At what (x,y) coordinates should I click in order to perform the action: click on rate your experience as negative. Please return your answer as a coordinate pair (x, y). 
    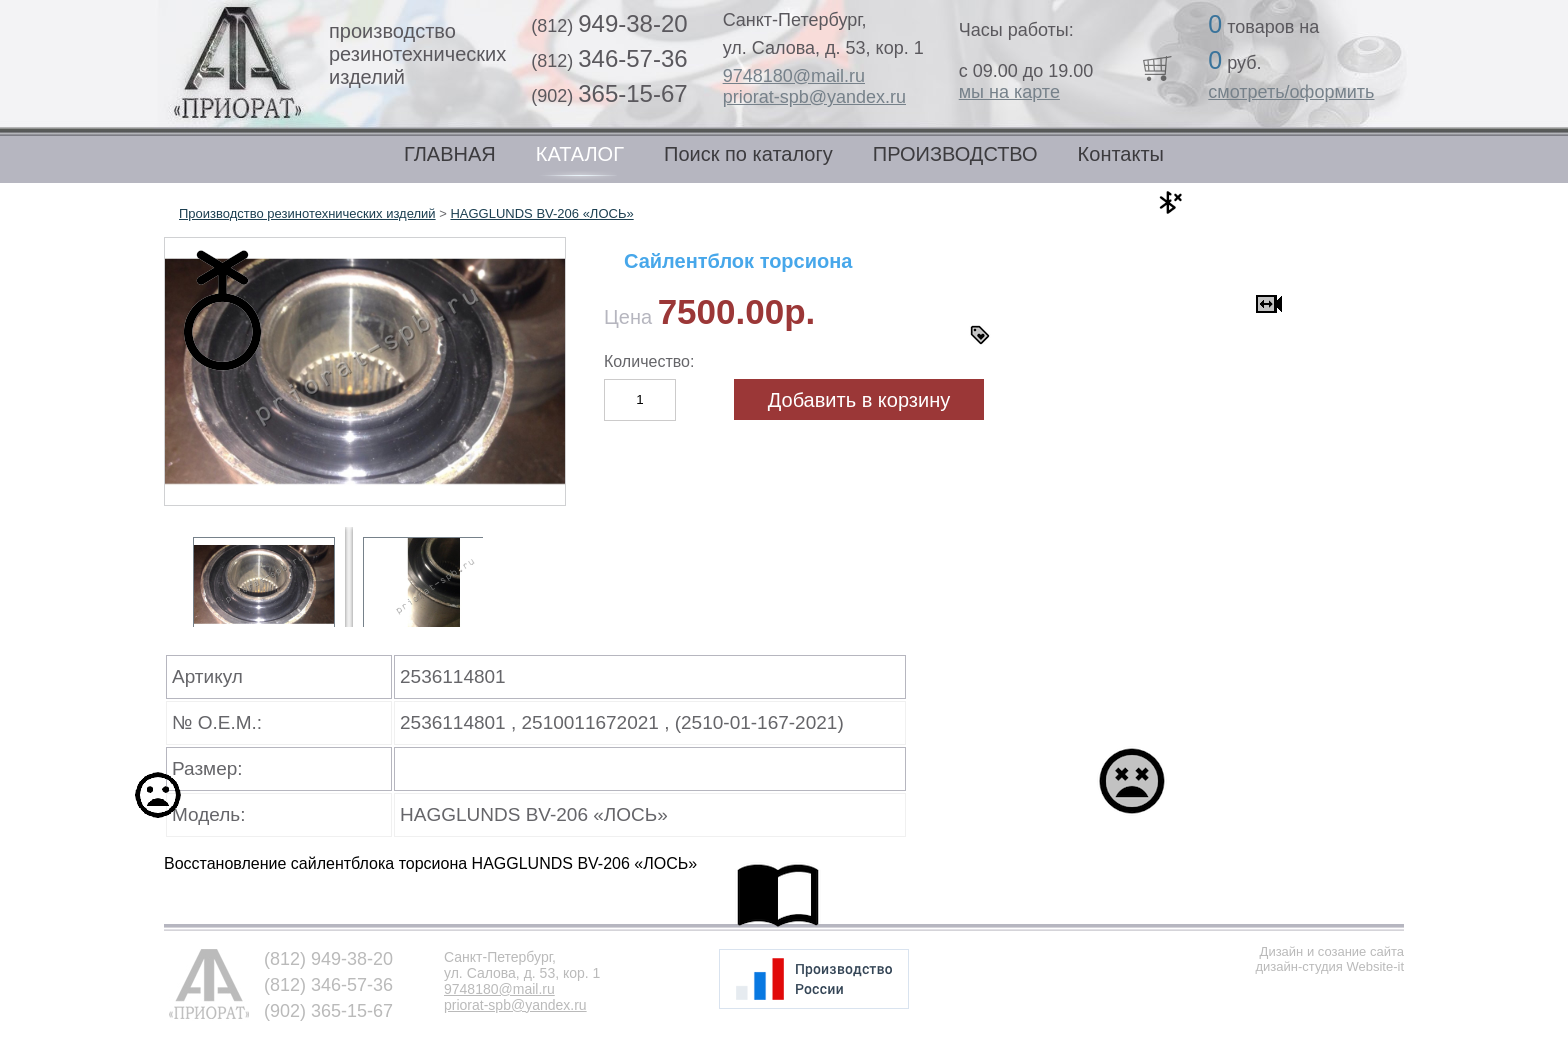
    Looking at the image, I should click on (158, 795).